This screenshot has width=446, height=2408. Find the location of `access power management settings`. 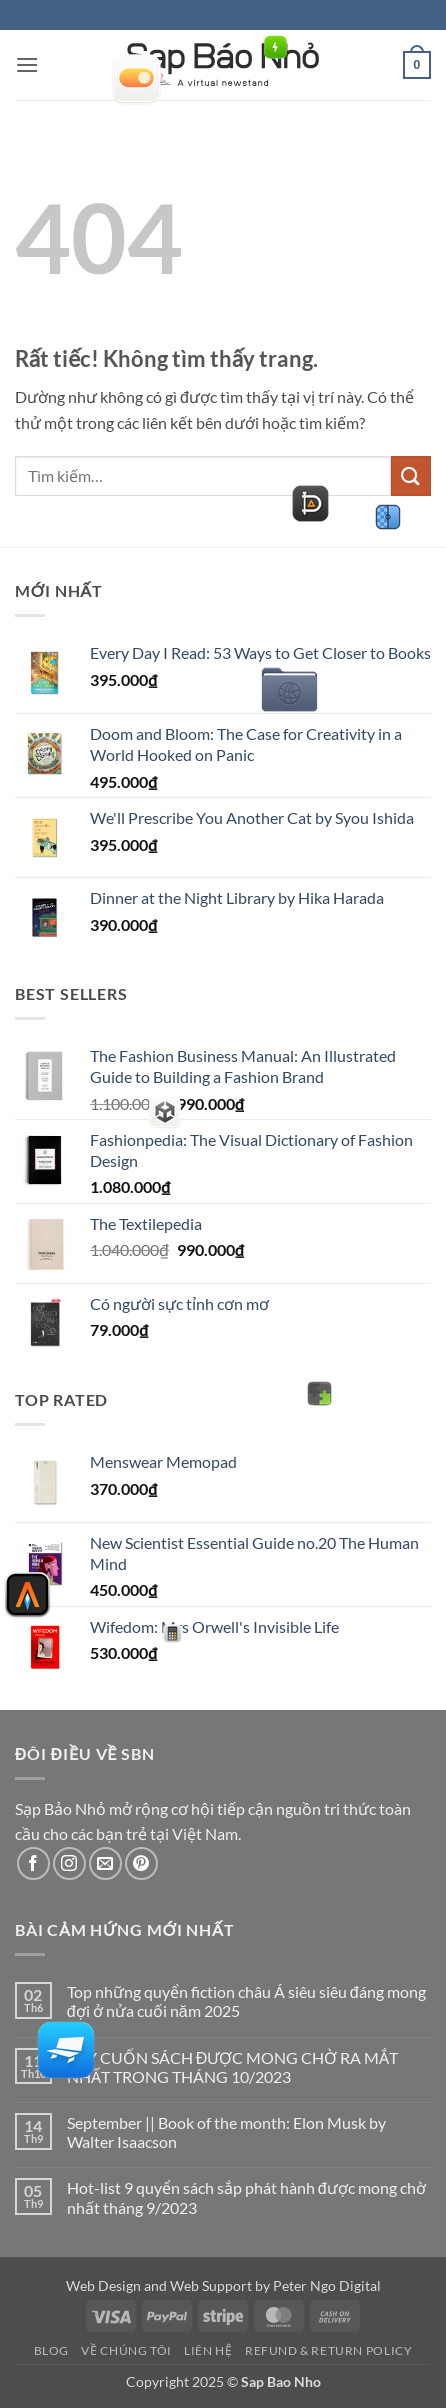

access power management settings is located at coordinates (275, 47).